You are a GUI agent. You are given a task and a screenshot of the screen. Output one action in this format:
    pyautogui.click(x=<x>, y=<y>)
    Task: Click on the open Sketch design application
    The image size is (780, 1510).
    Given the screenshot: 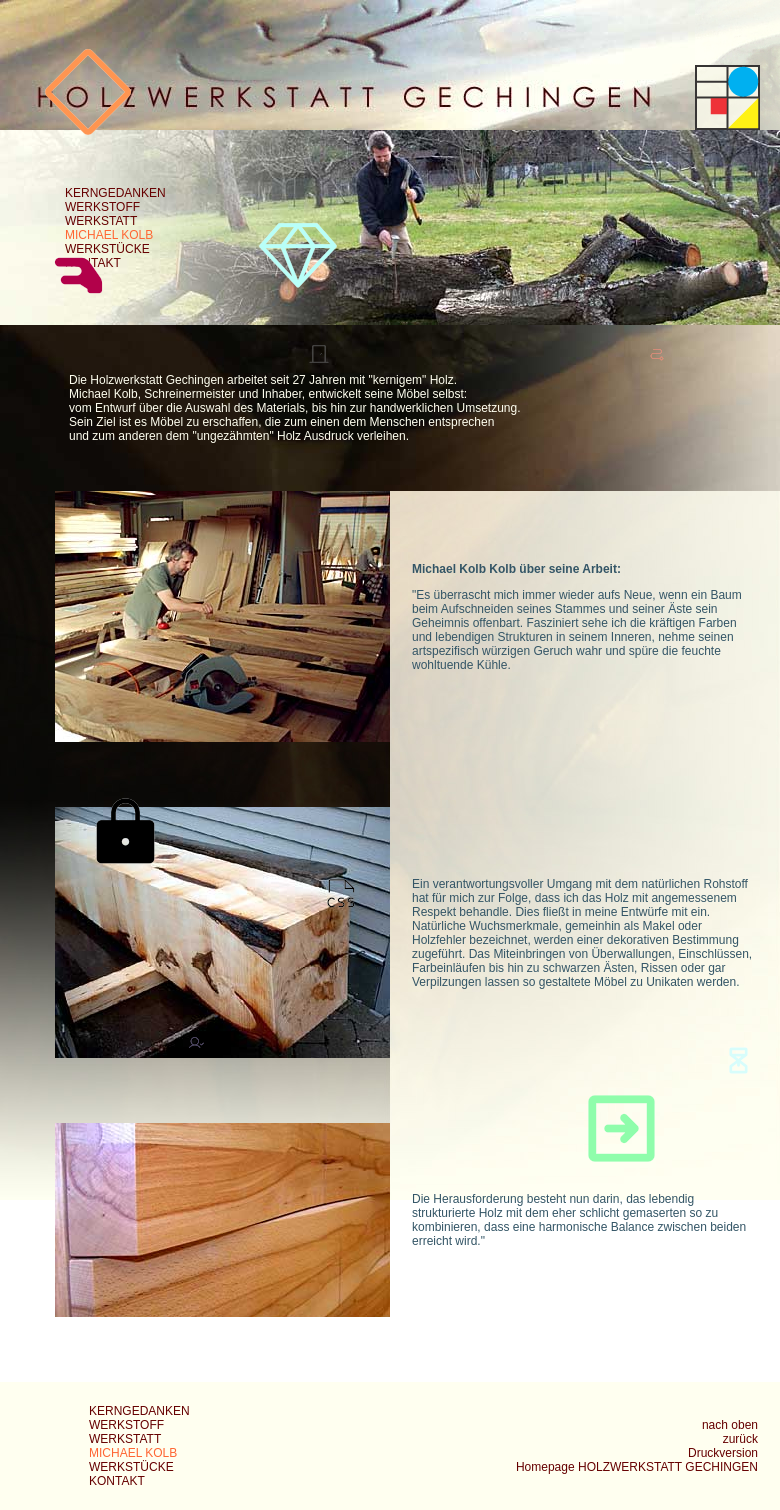 What is the action you would take?
    pyautogui.click(x=298, y=254)
    